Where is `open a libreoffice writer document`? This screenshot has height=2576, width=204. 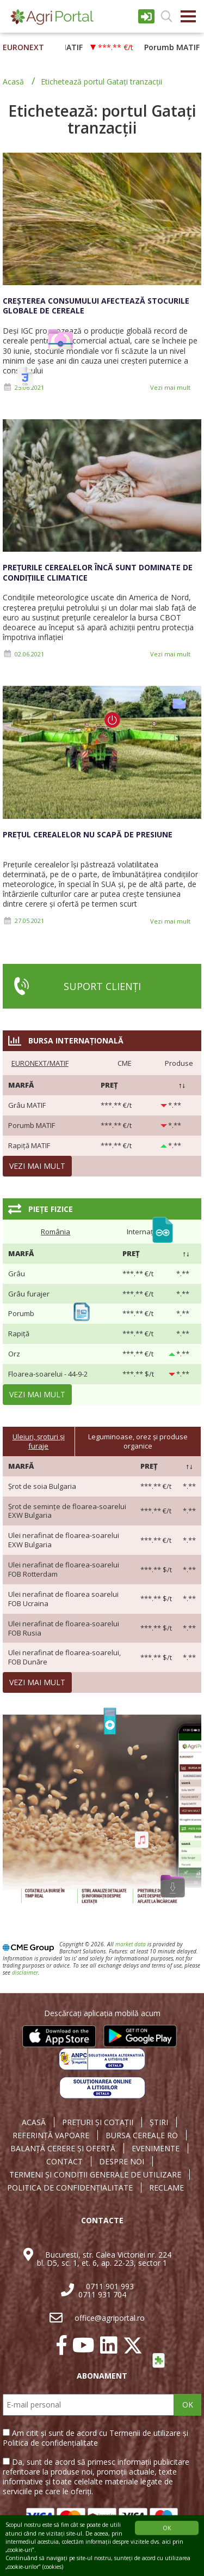 open a libreoffice writer document is located at coordinates (82, 1312).